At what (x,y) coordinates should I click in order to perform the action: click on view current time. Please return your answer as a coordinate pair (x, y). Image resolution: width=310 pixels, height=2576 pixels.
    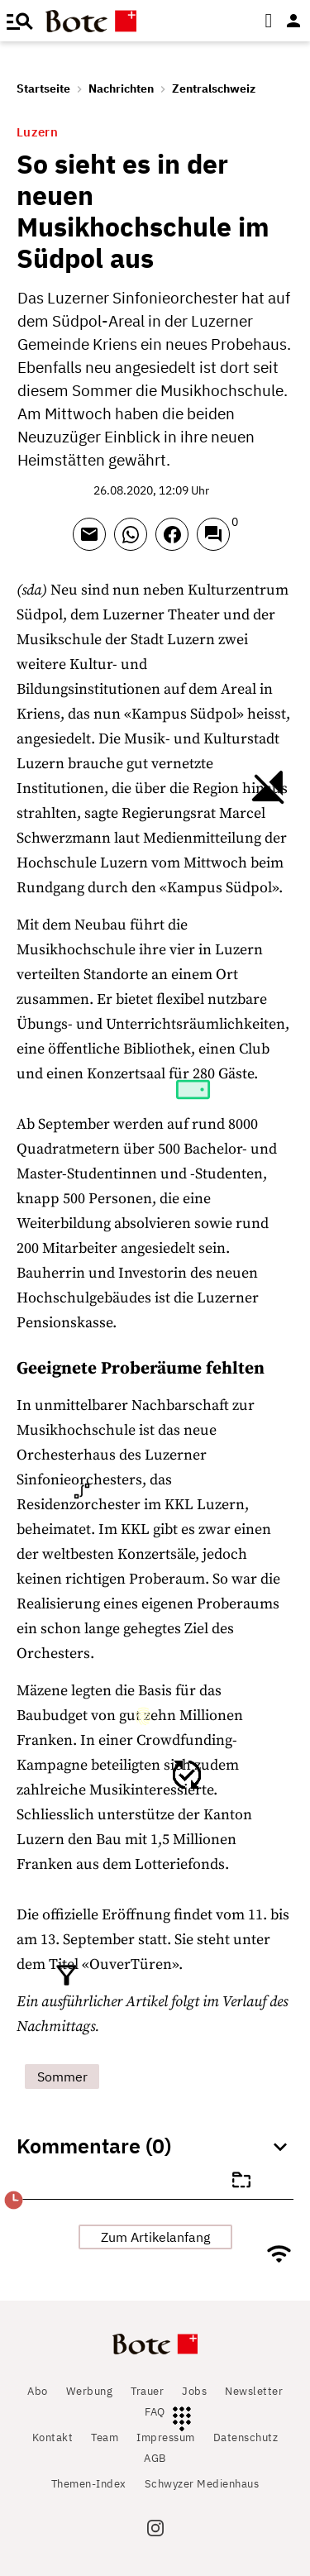
    Looking at the image, I should click on (13, 2200).